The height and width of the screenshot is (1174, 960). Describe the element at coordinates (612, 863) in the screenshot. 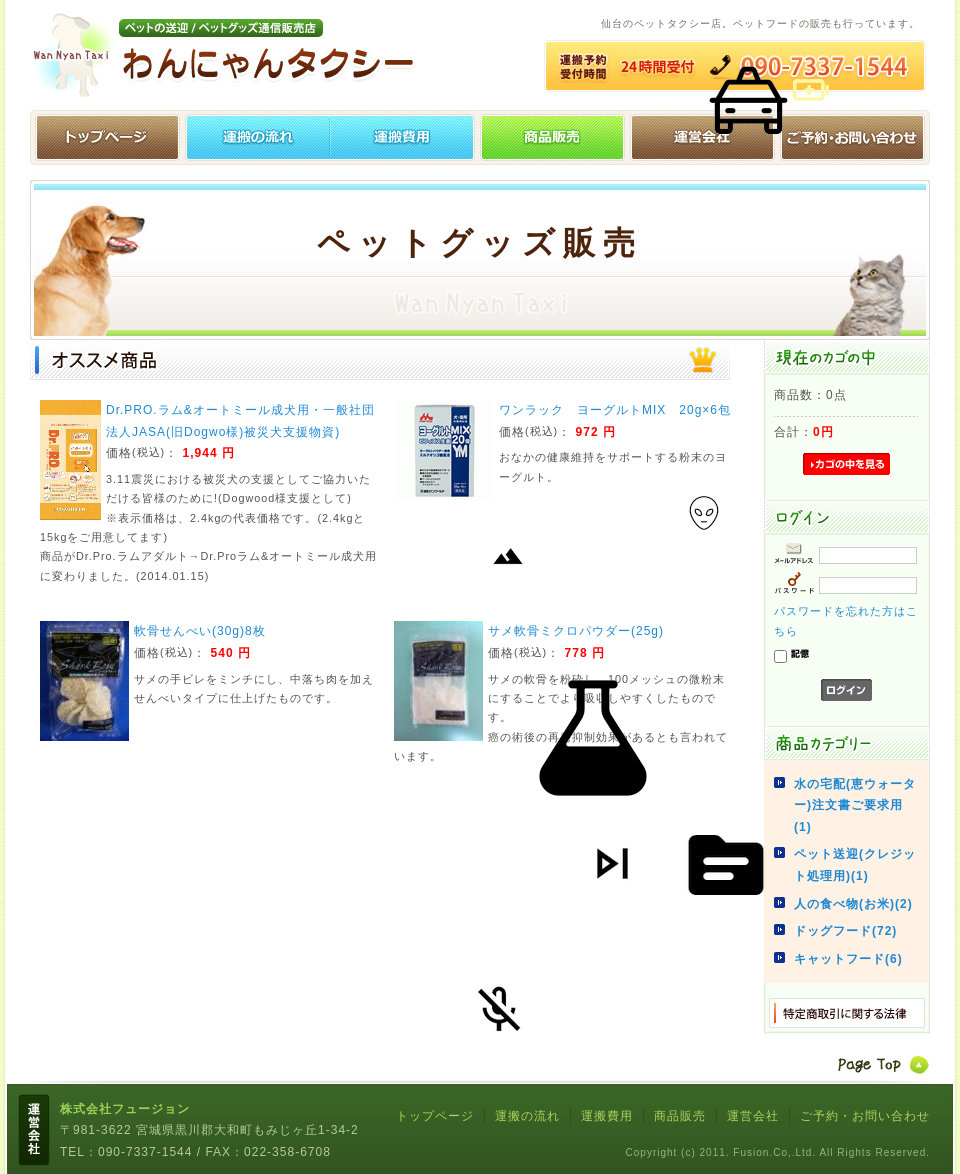

I see `skip to the next track or media item` at that location.